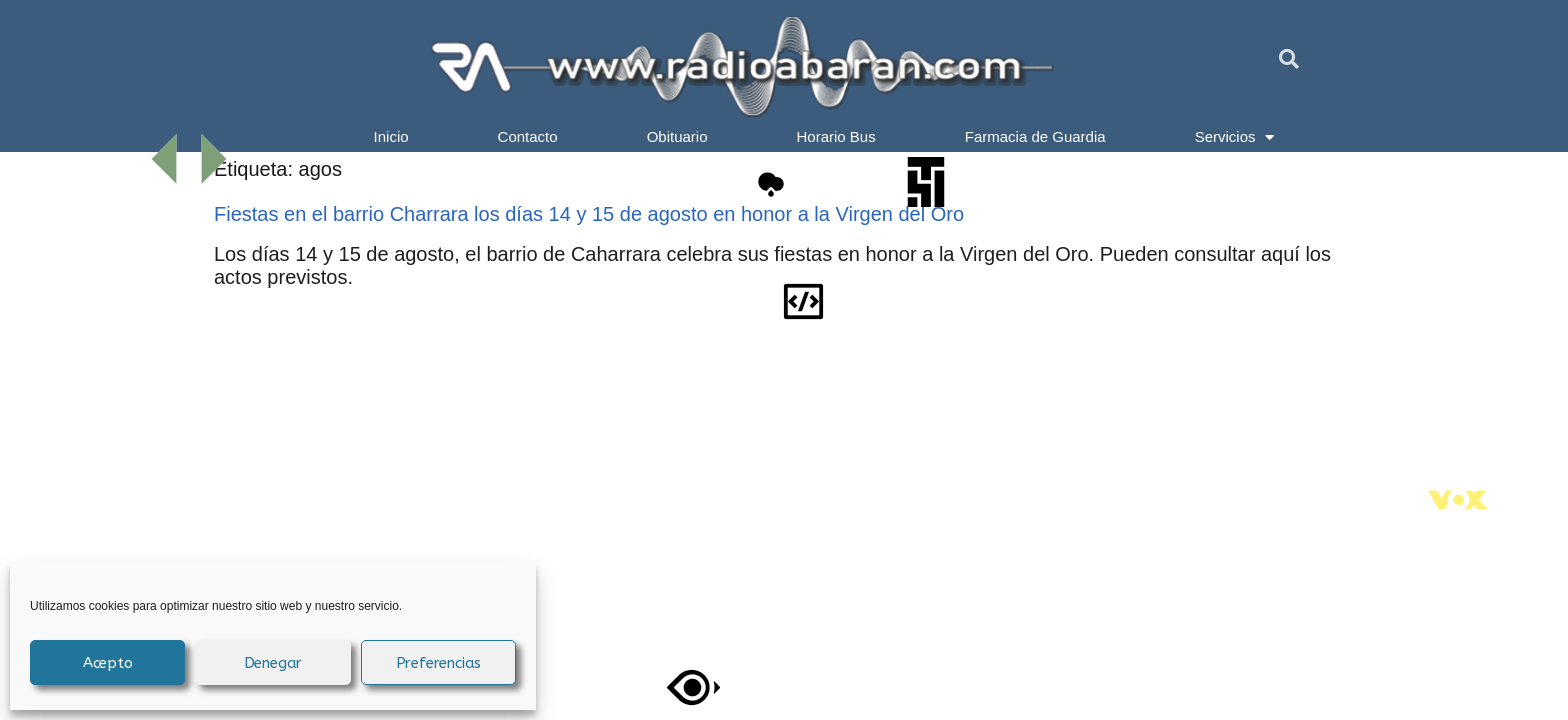 The width and height of the screenshot is (1568, 720). What do you see at coordinates (189, 159) in the screenshot?
I see `expand content horizontally` at bounding box center [189, 159].